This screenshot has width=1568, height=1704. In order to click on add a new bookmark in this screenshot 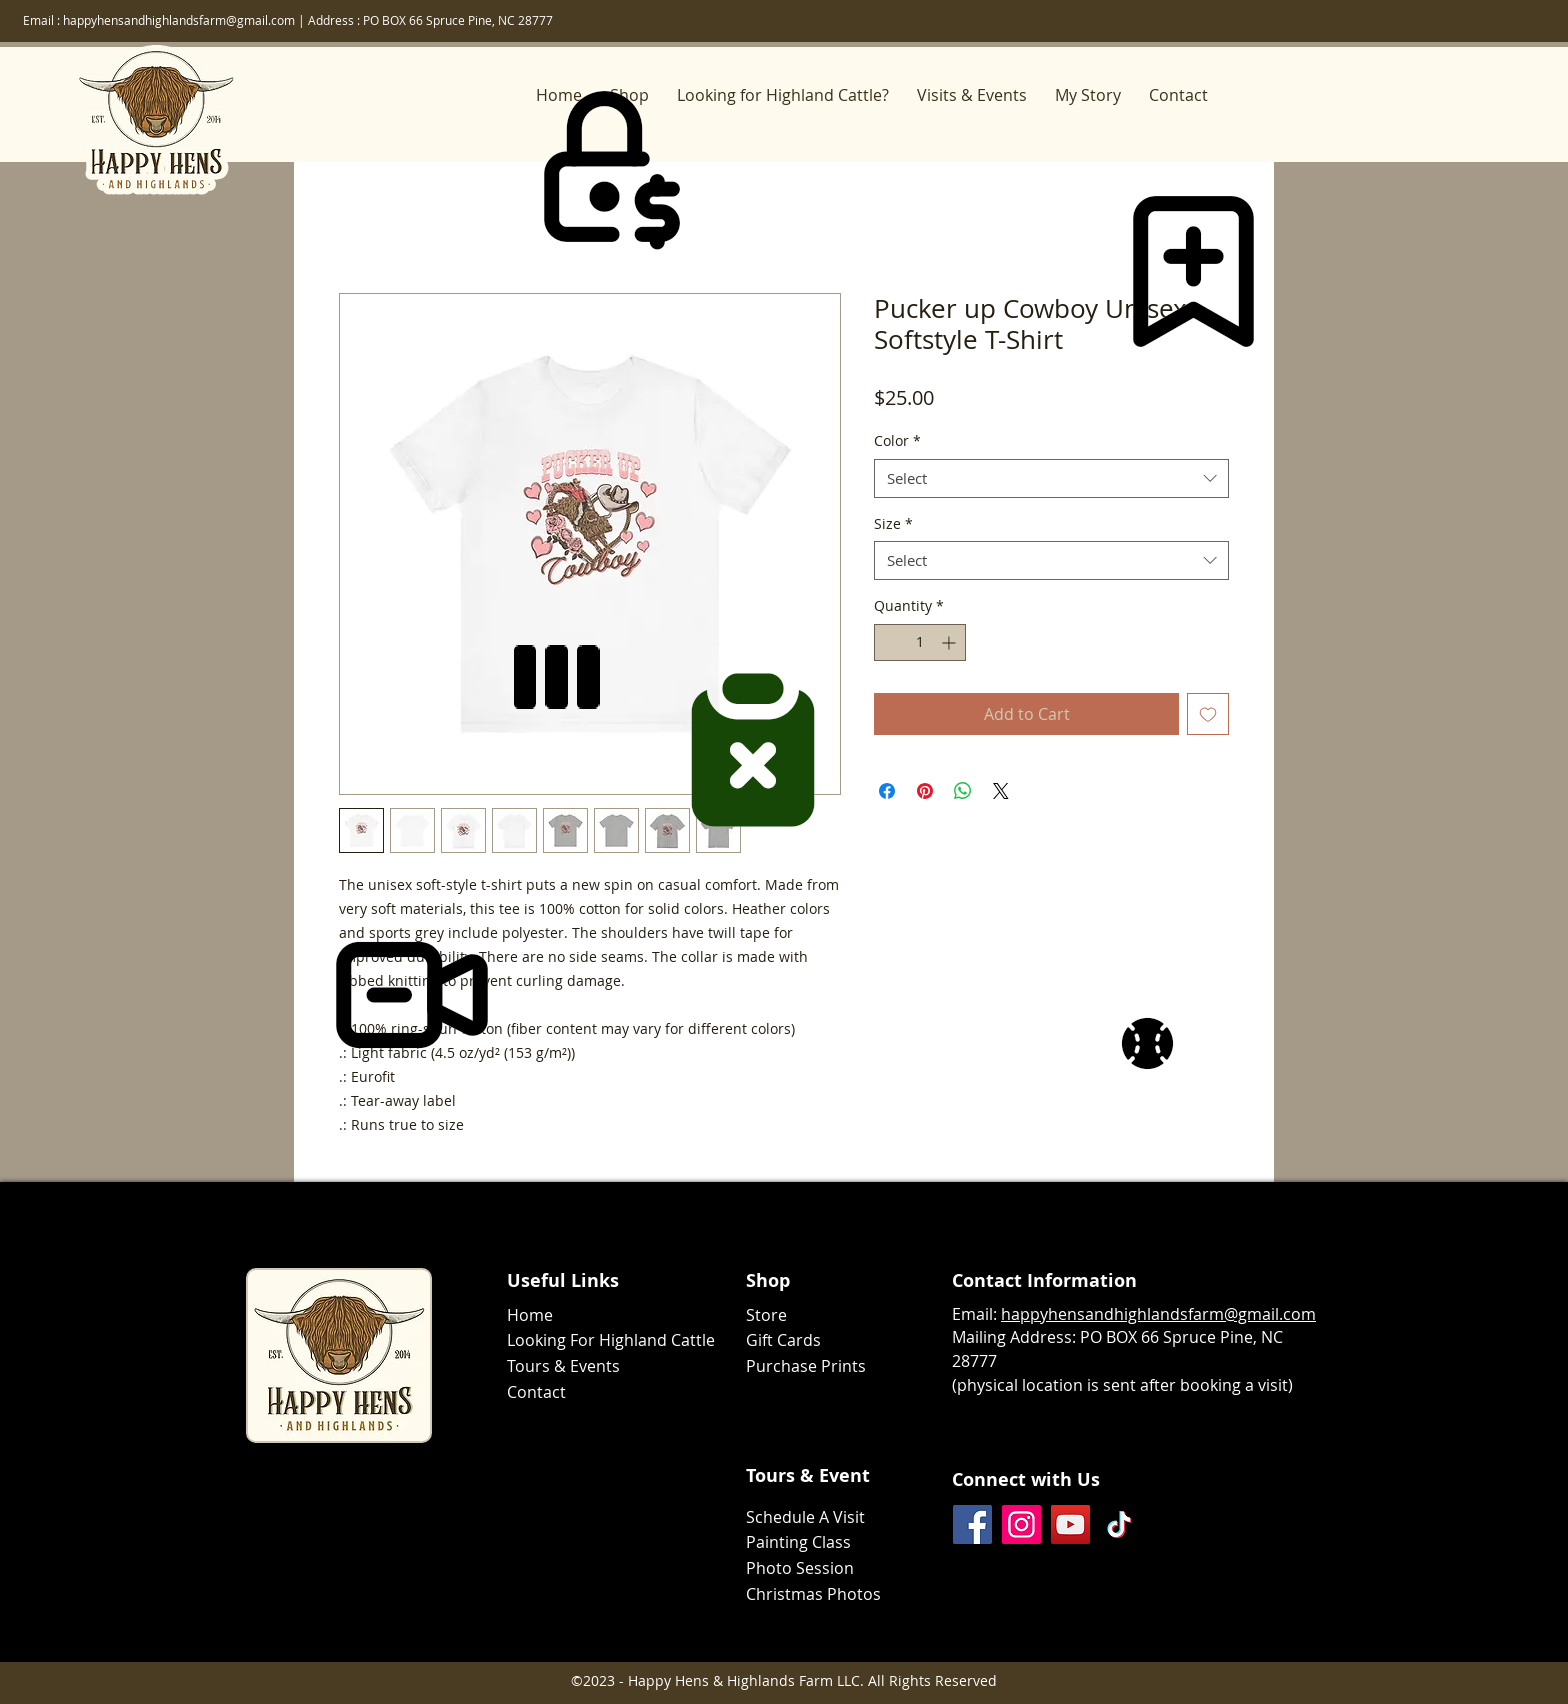, I will do `click(1193, 271)`.